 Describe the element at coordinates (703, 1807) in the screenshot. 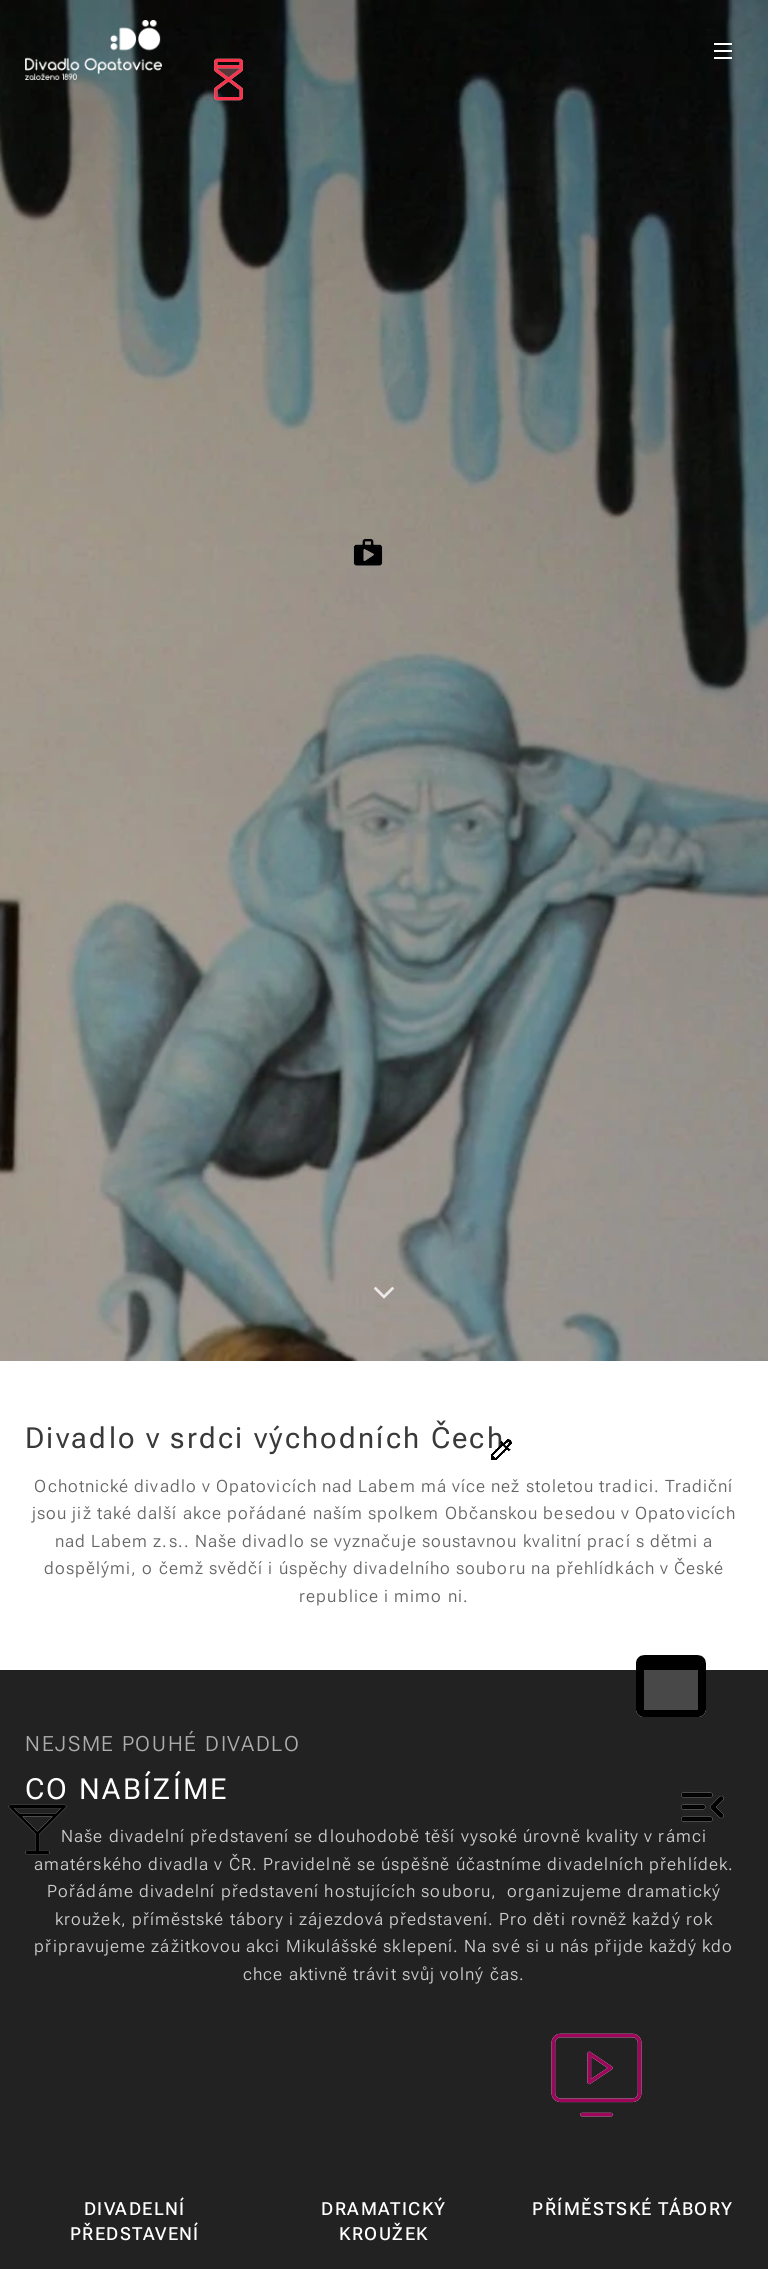

I see `collapse the navigation menu` at that location.